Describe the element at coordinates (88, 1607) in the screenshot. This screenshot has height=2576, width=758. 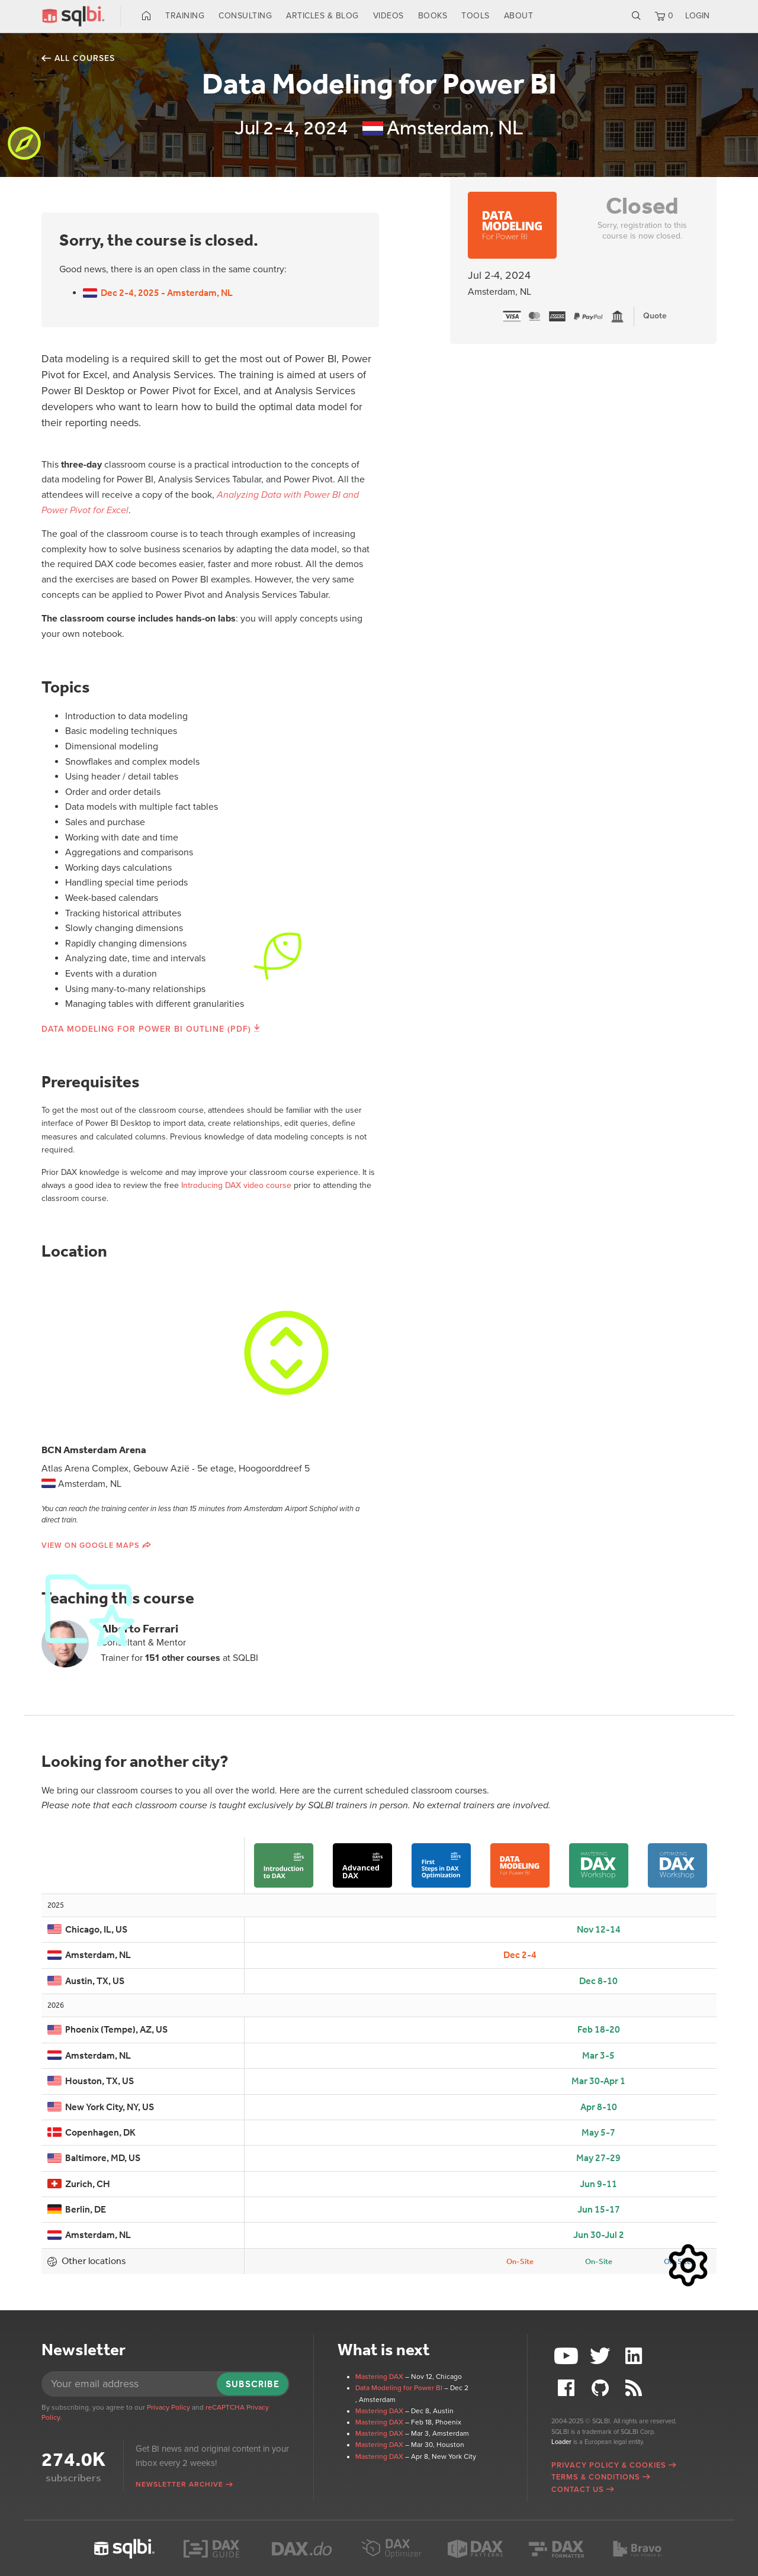
I see `access your starred or favorite folder` at that location.